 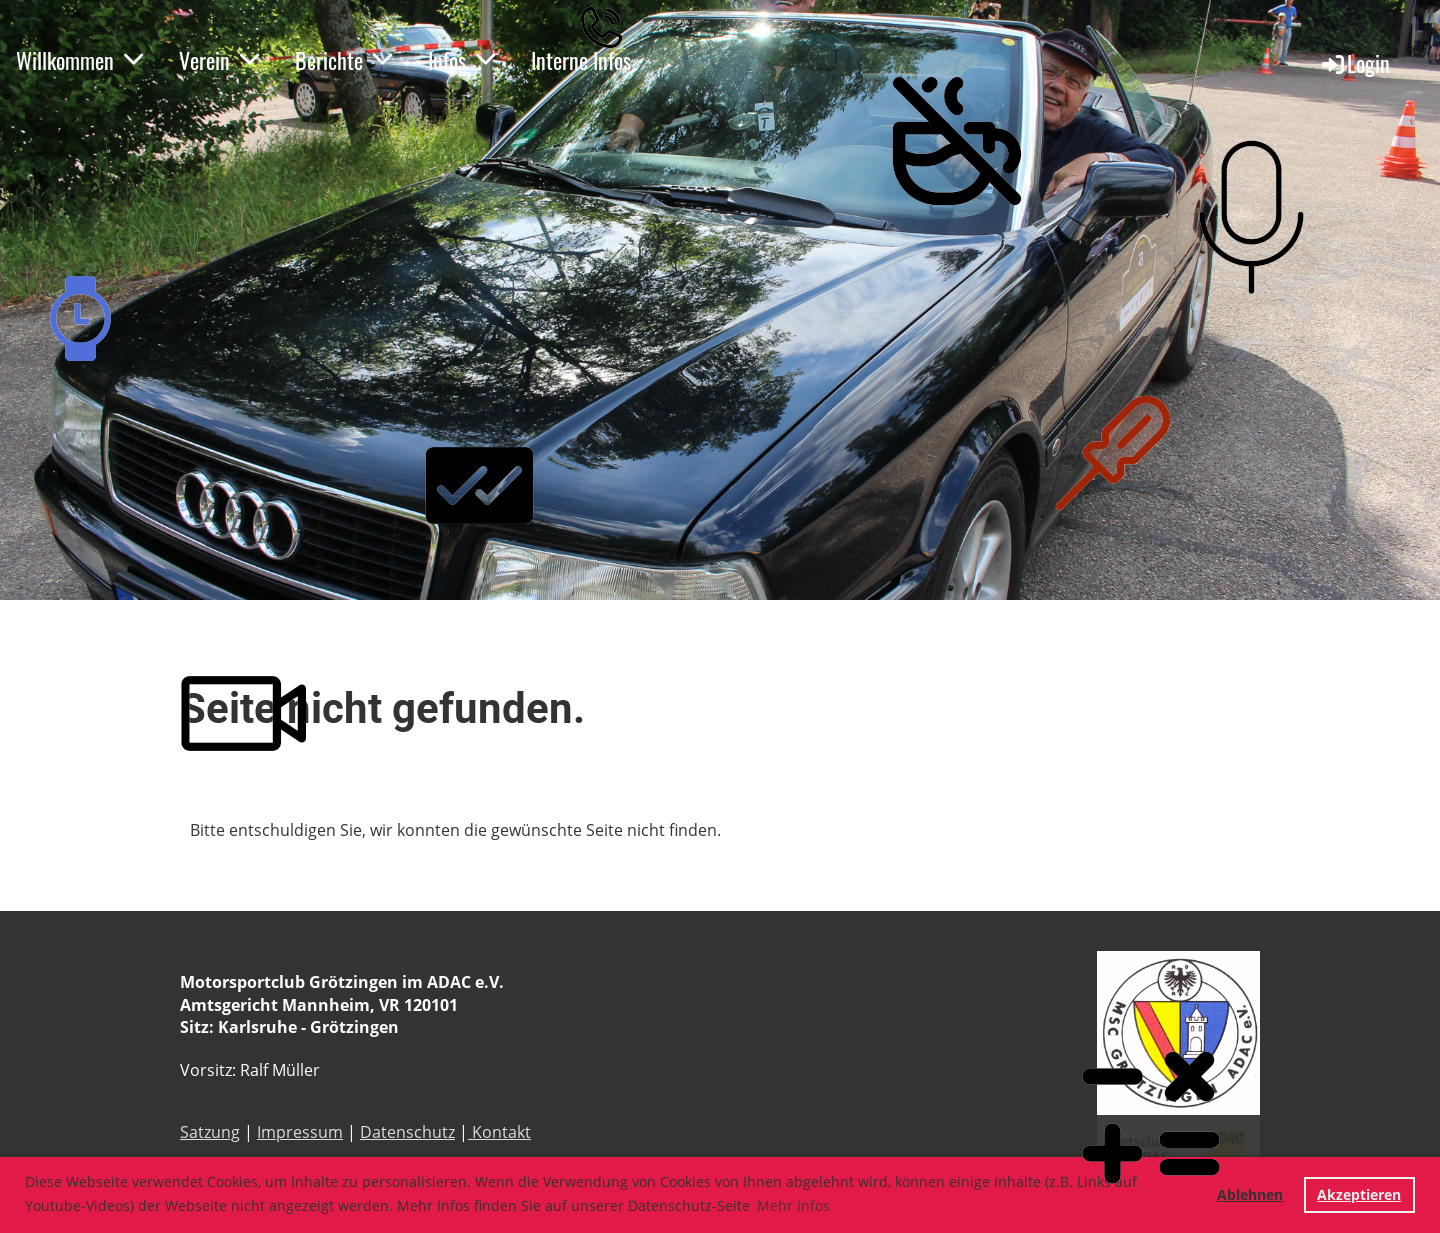 What do you see at coordinates (239, 713) in the screenshot?
I see `start a video call` at bounding box center [239, 713].